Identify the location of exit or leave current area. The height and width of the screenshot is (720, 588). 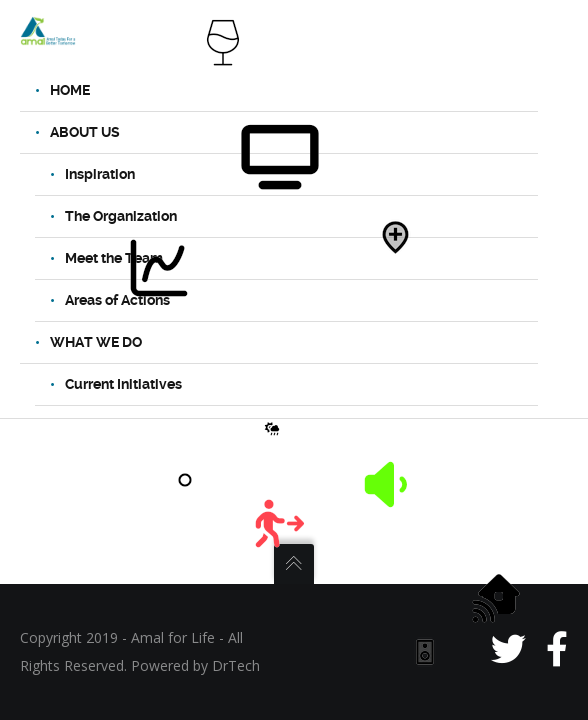
(279, 523).